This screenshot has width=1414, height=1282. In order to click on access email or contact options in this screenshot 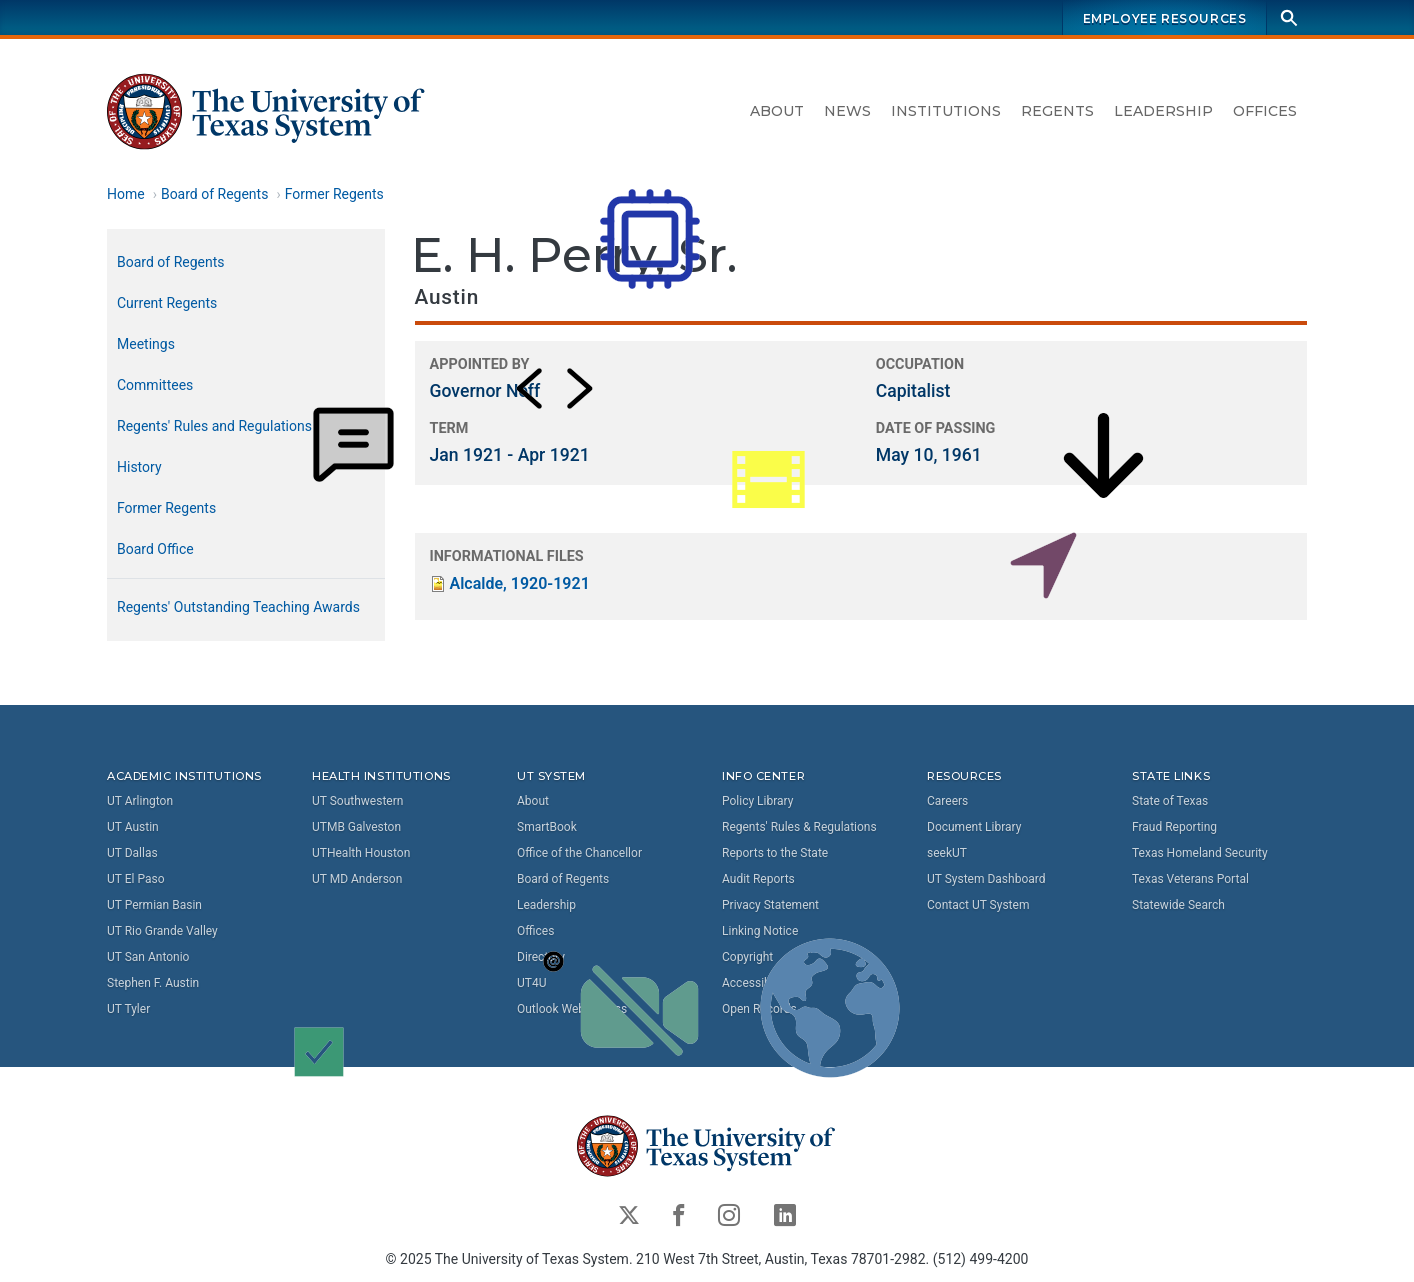, I will do `click(553, 961)`.